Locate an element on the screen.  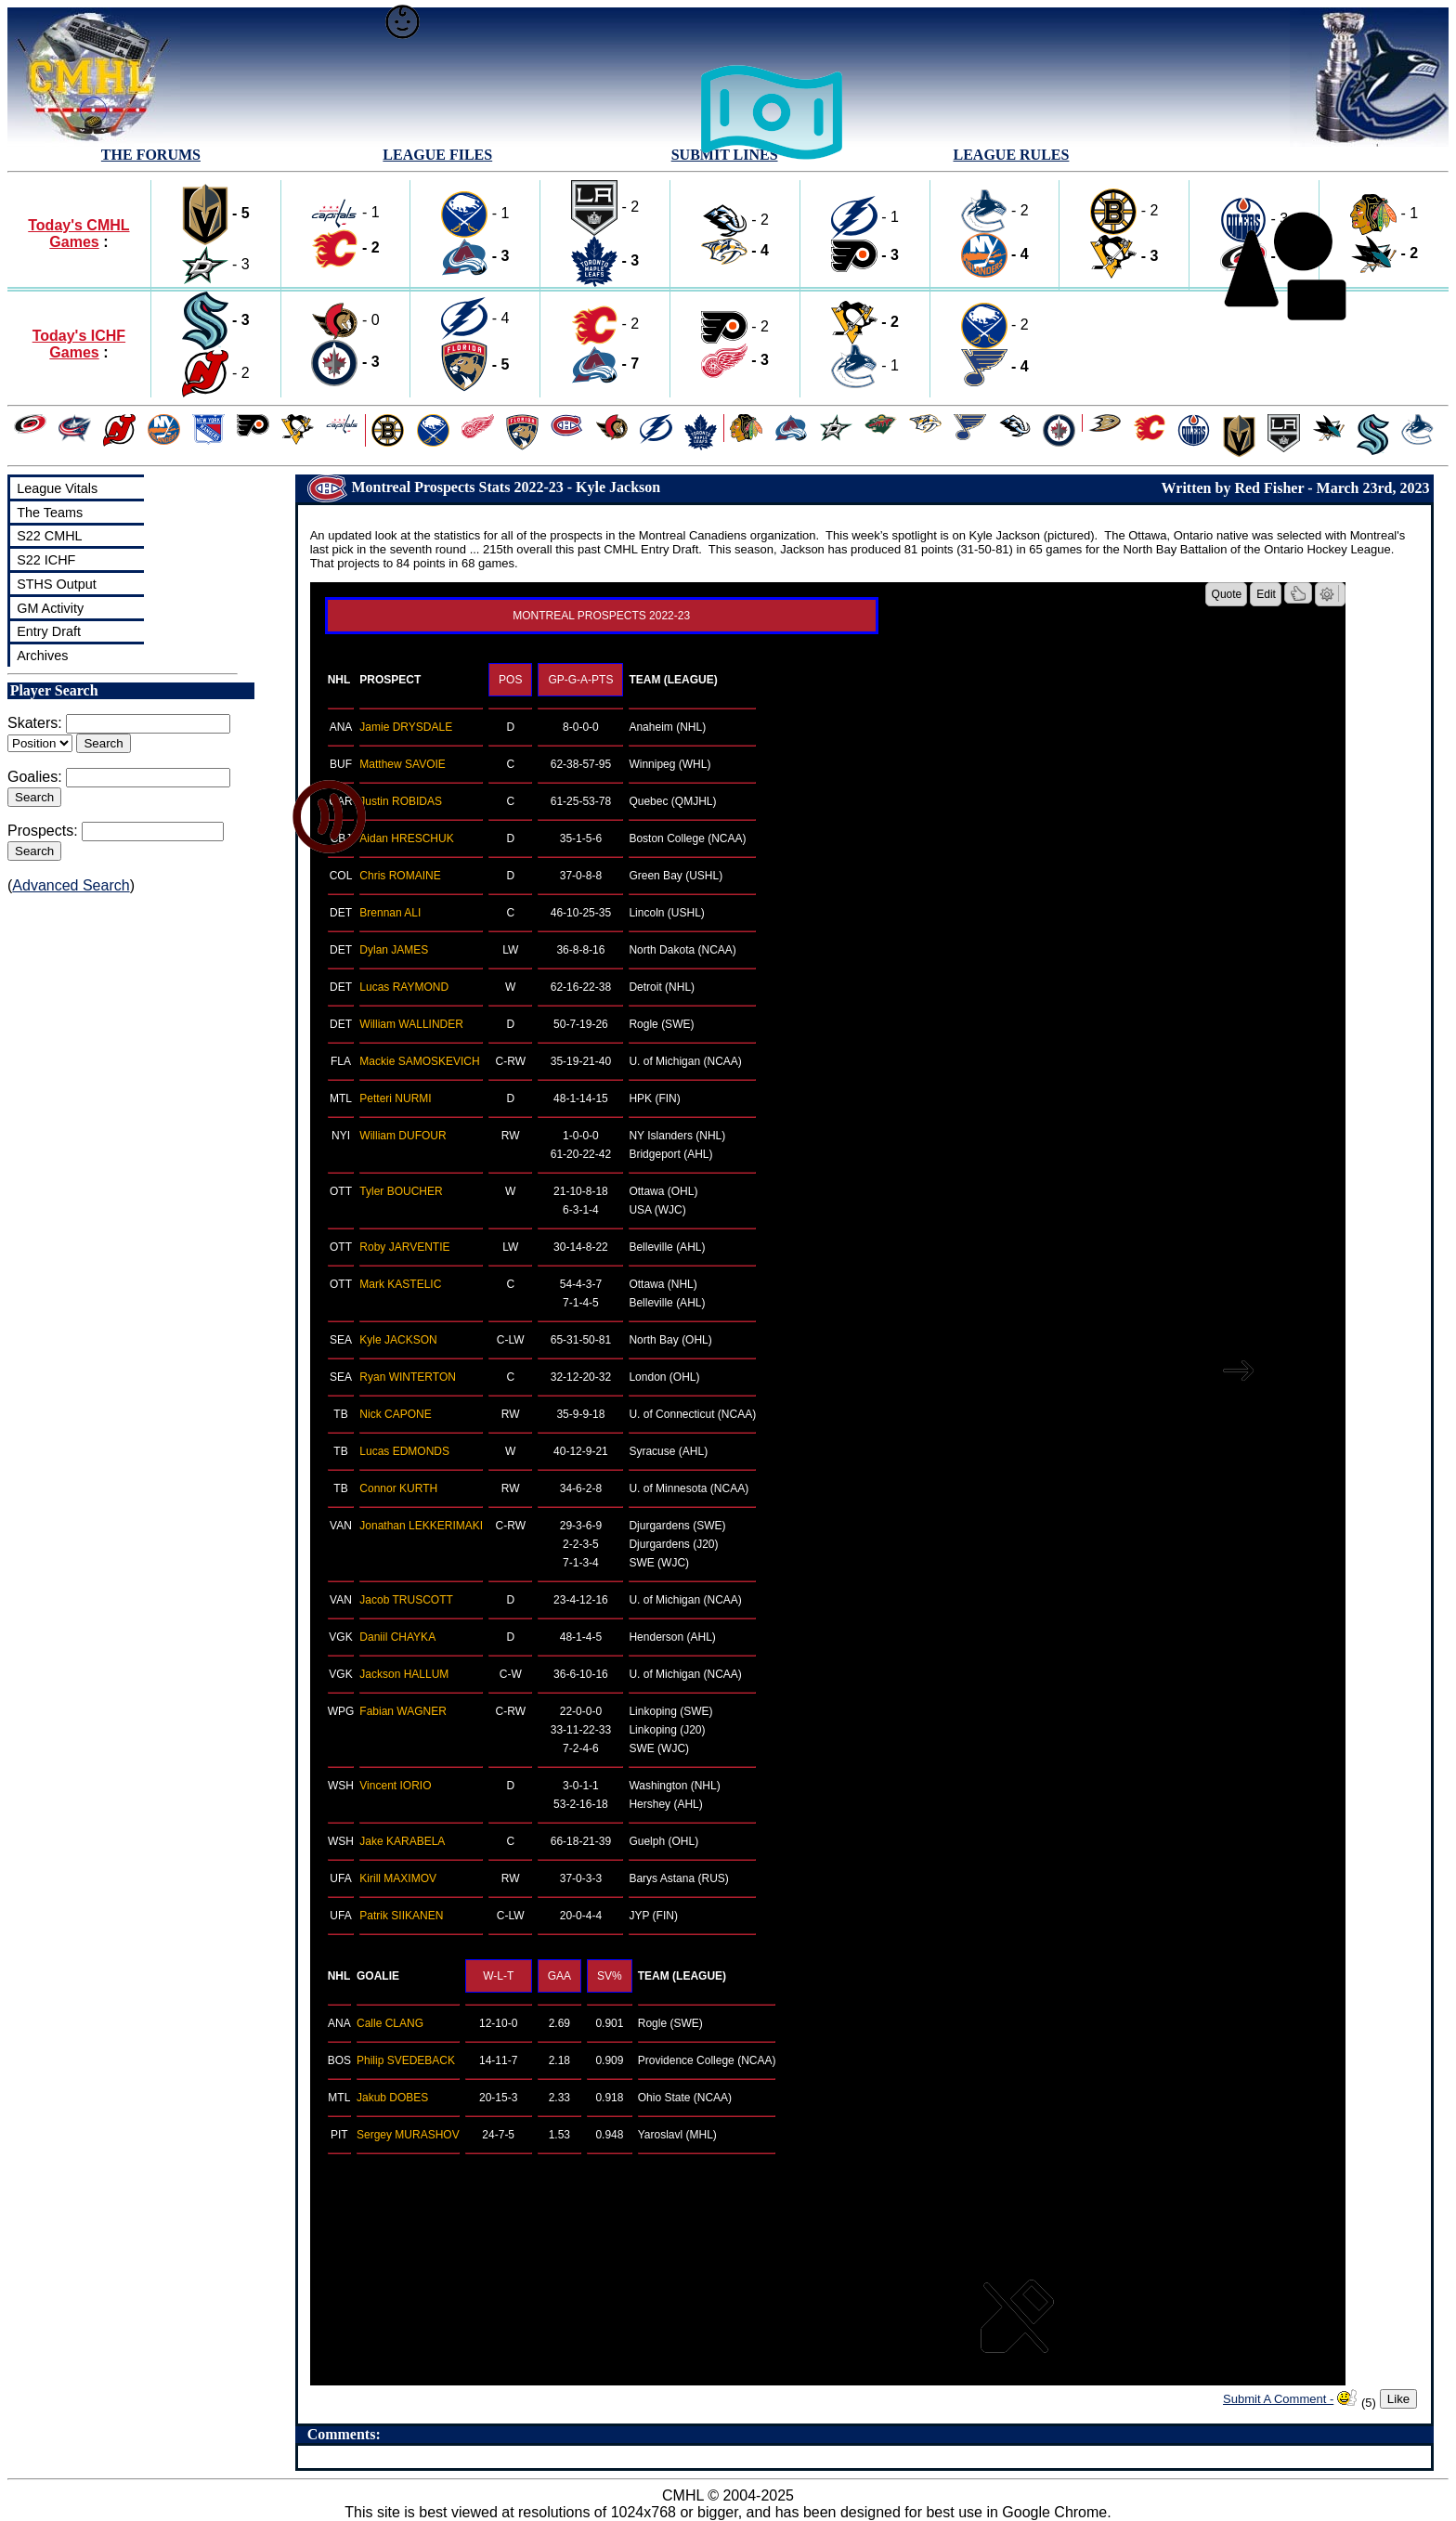
access shape tools or drawing options is located at coordinates (1287, 270).